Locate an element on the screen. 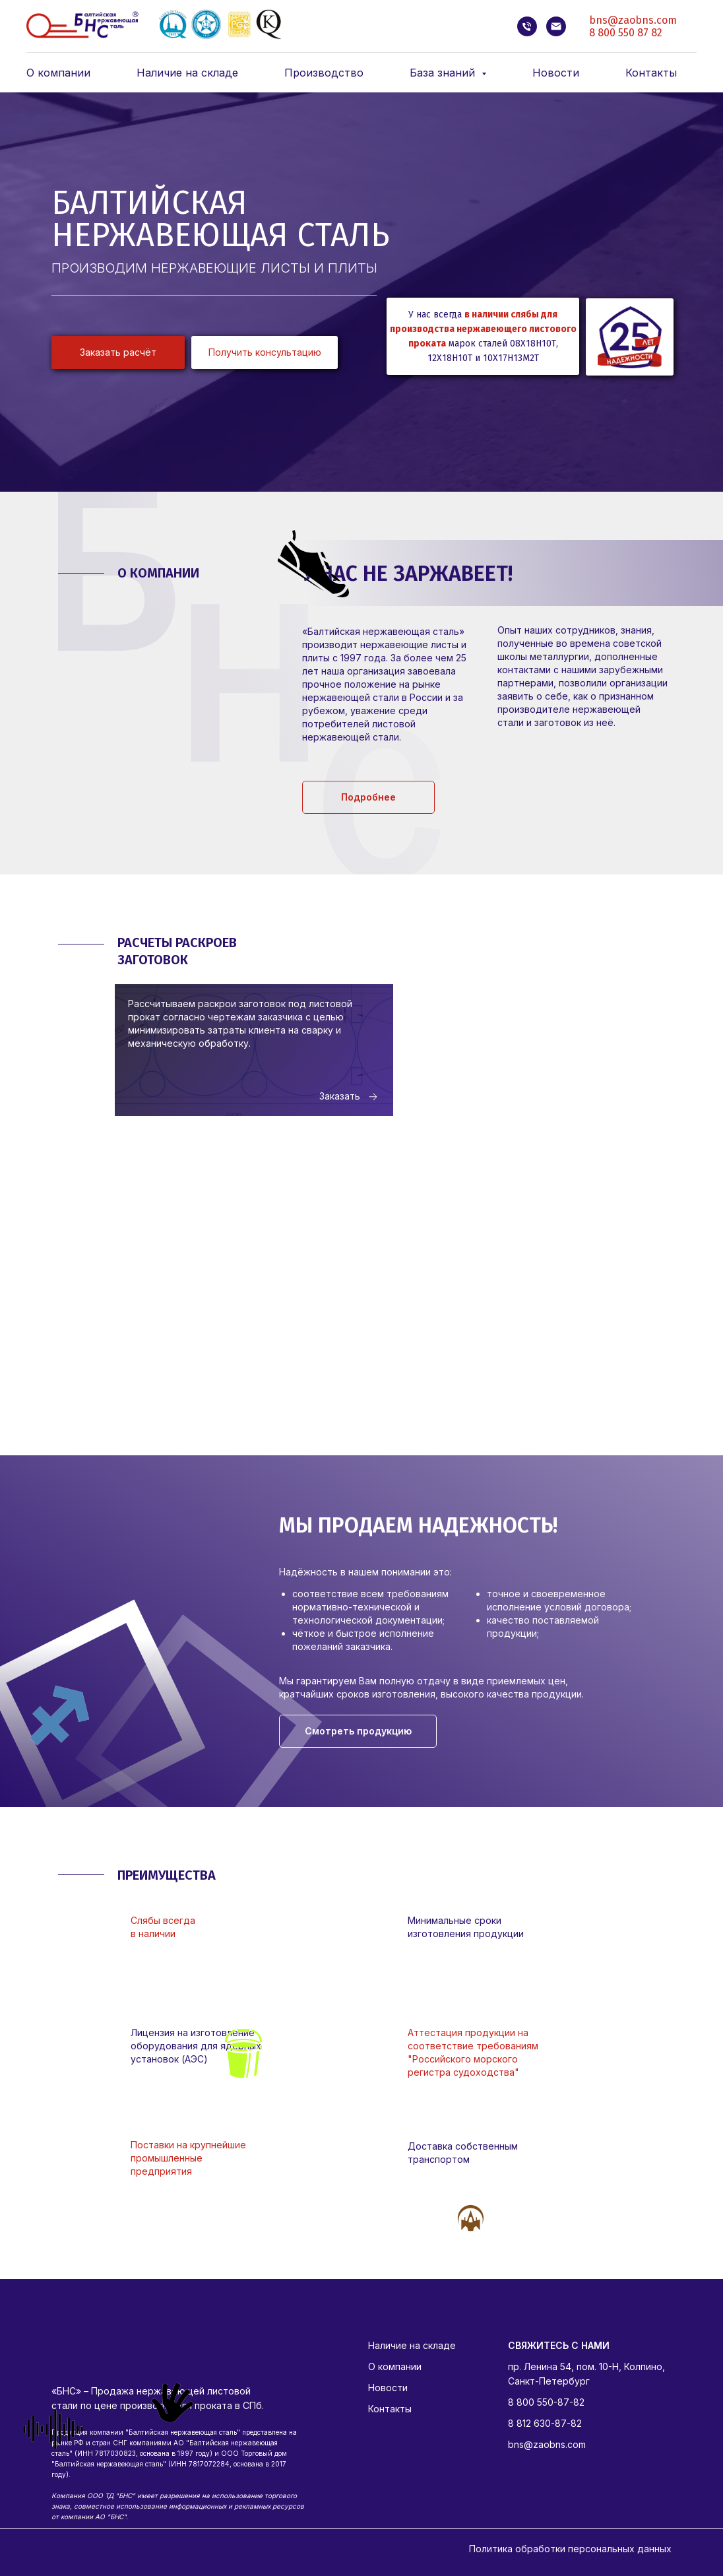  activate forward shield or barrier is located at coordinates (470, 2218).